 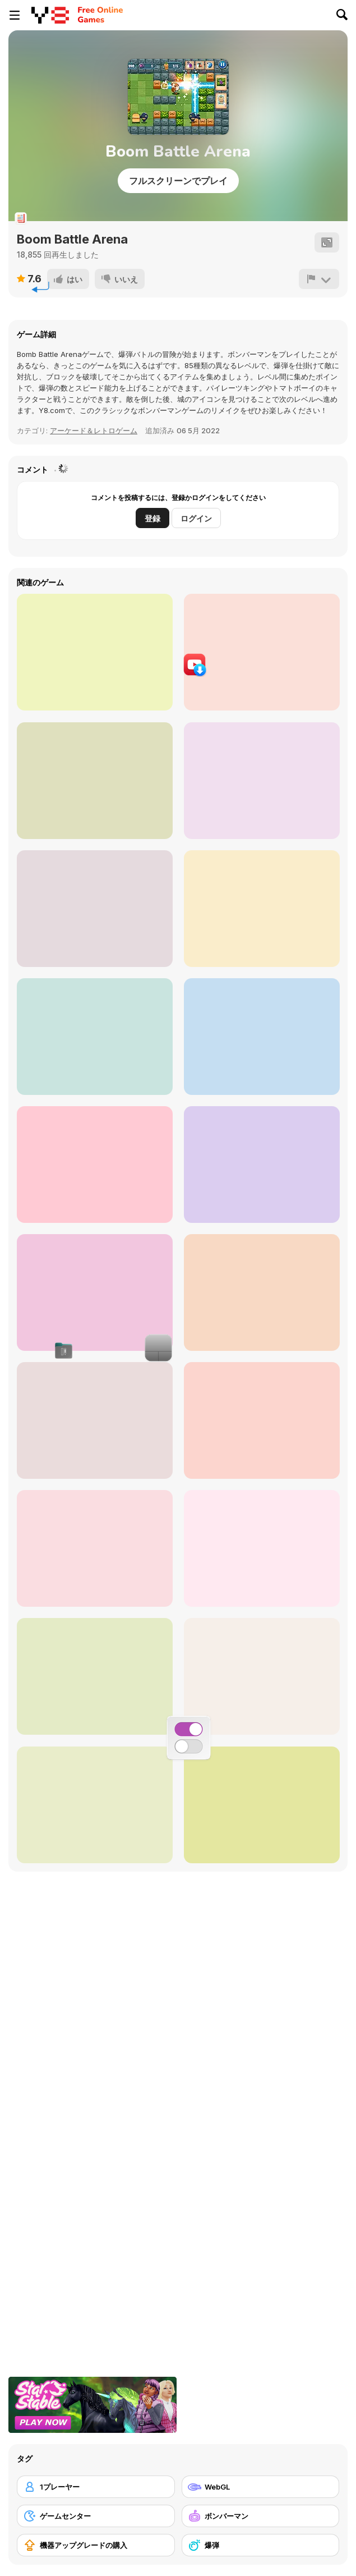 I want to click on download videos from youtube, so click(x=195, y=664).